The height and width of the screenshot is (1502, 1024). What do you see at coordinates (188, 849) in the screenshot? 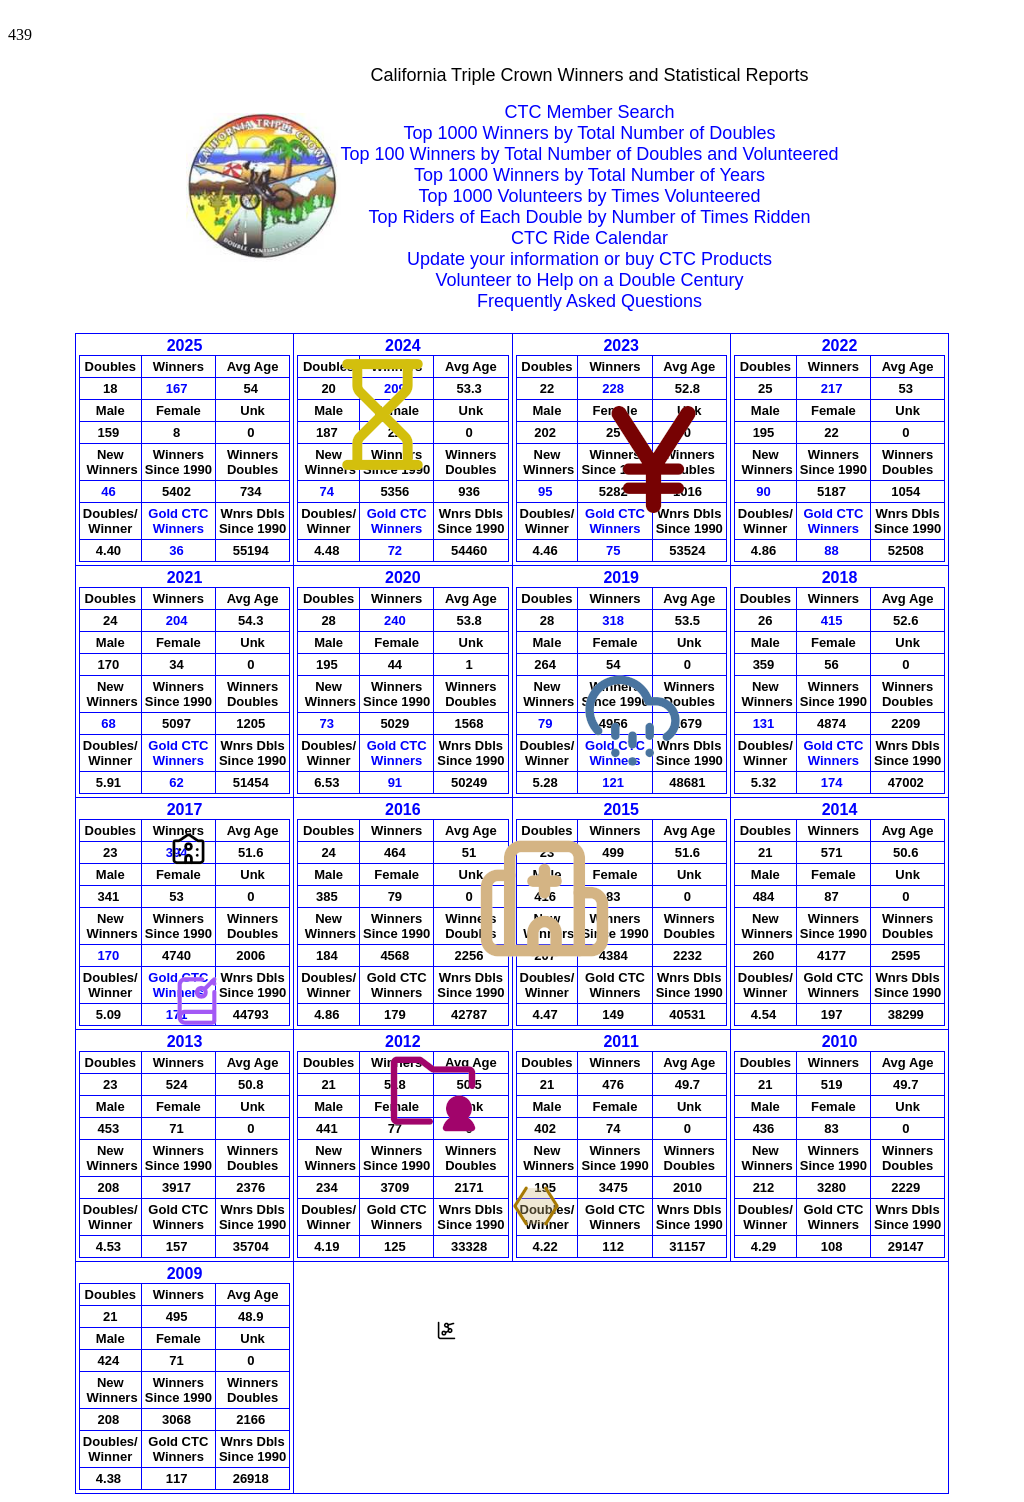
I see `access educational institution or campus information` at bounding box center [188, 849].